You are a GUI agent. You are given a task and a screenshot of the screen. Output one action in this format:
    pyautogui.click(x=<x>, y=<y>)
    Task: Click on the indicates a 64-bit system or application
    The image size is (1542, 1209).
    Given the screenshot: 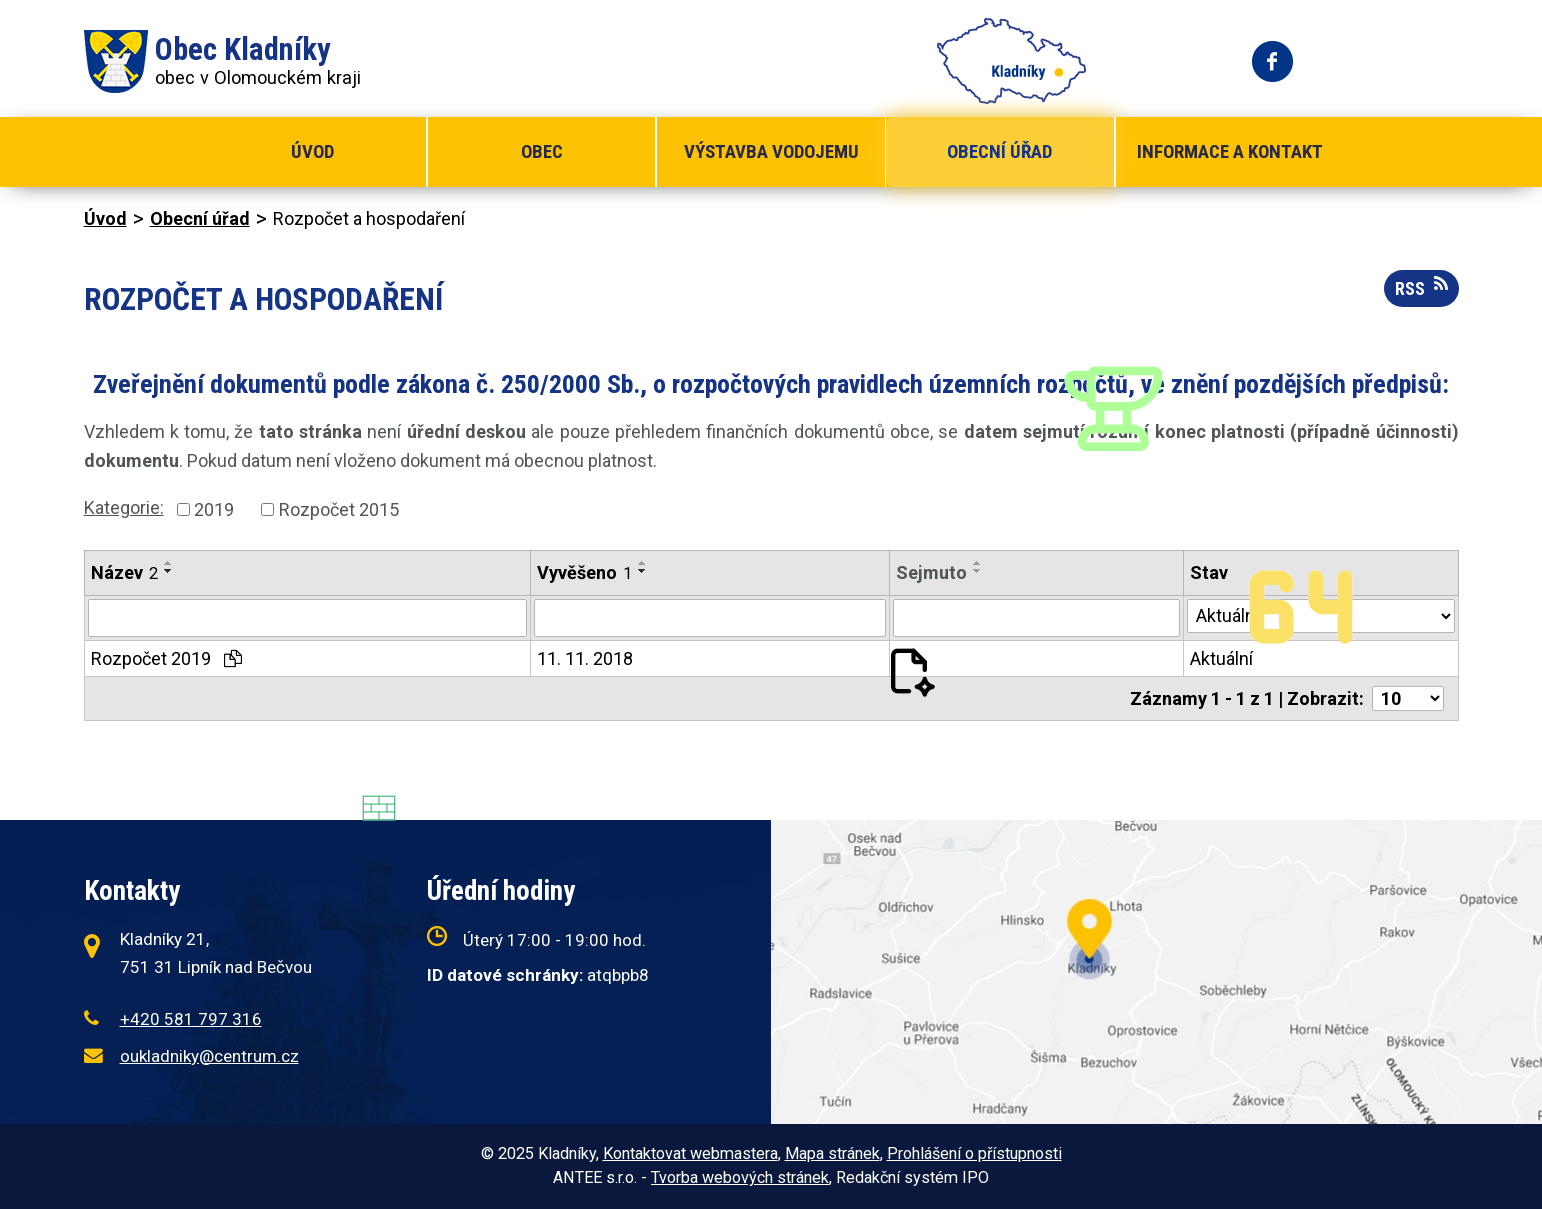 What is the action you would take?
    pyautogui.click(x=1301, y=607)
    